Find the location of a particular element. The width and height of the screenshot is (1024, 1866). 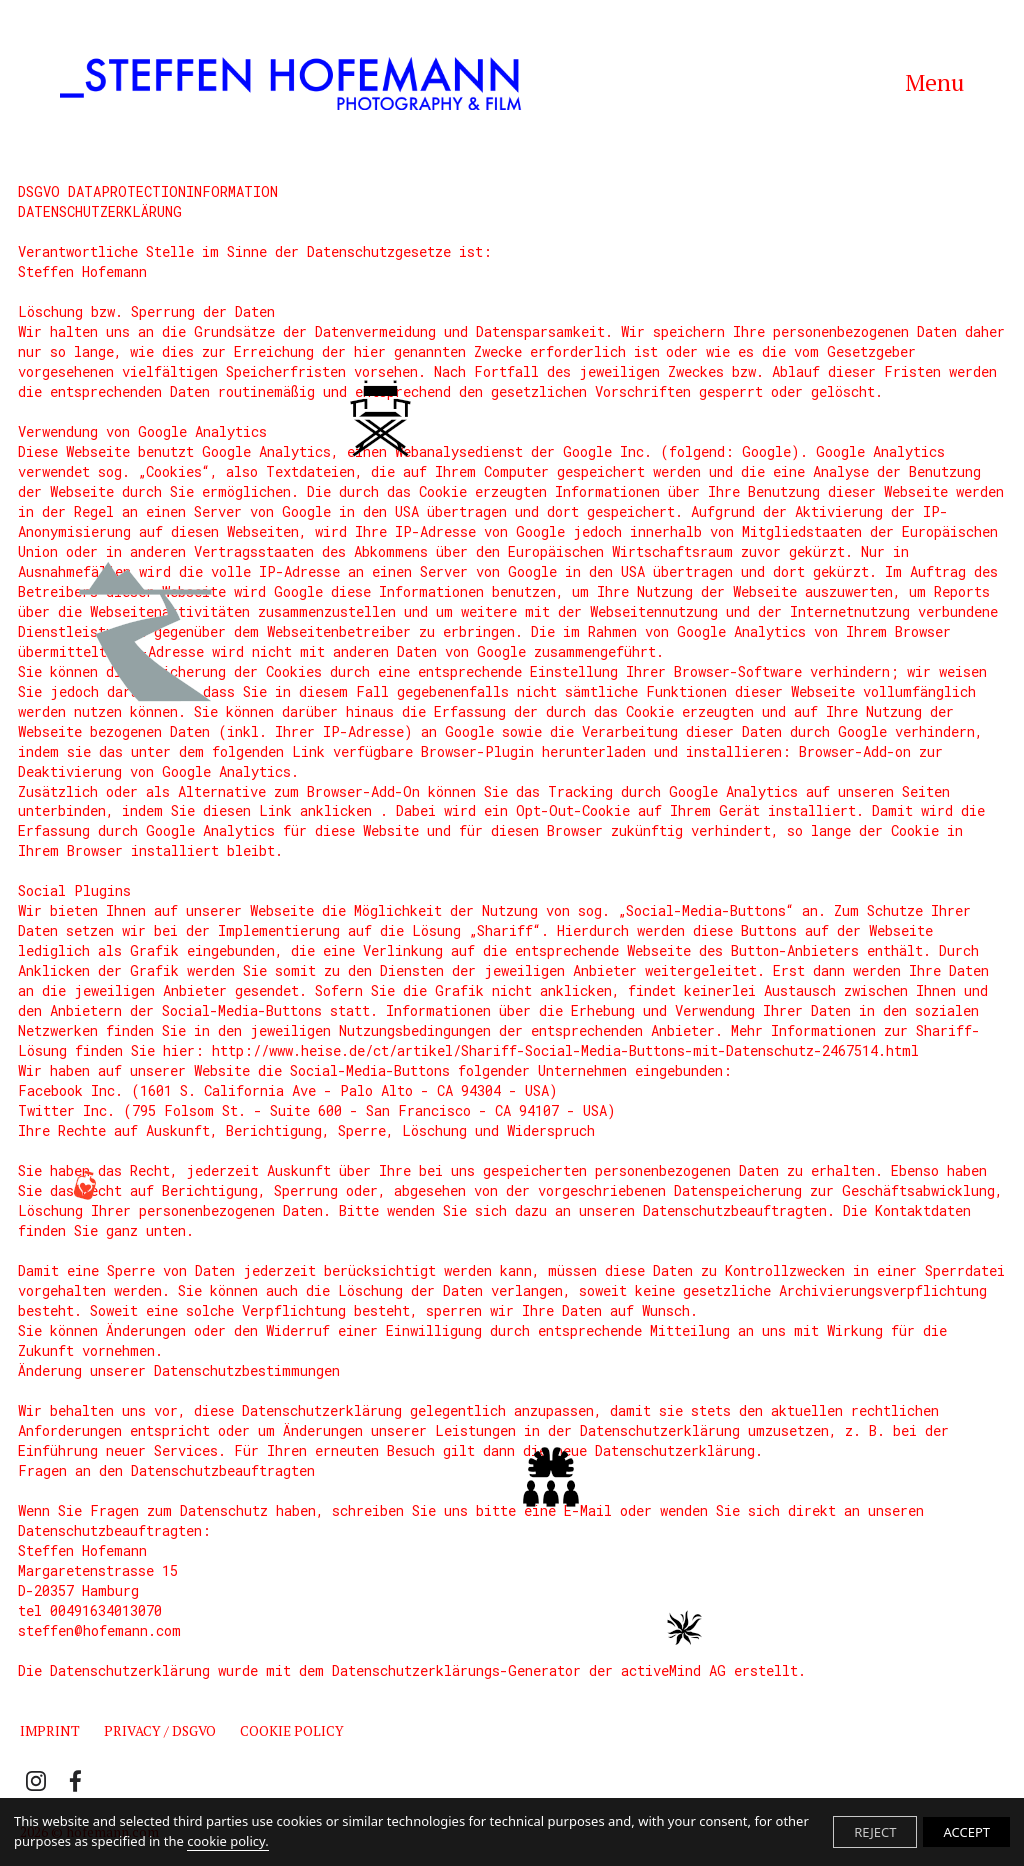

access collaborative brainstorming features is located at coordinates (551, 1477).